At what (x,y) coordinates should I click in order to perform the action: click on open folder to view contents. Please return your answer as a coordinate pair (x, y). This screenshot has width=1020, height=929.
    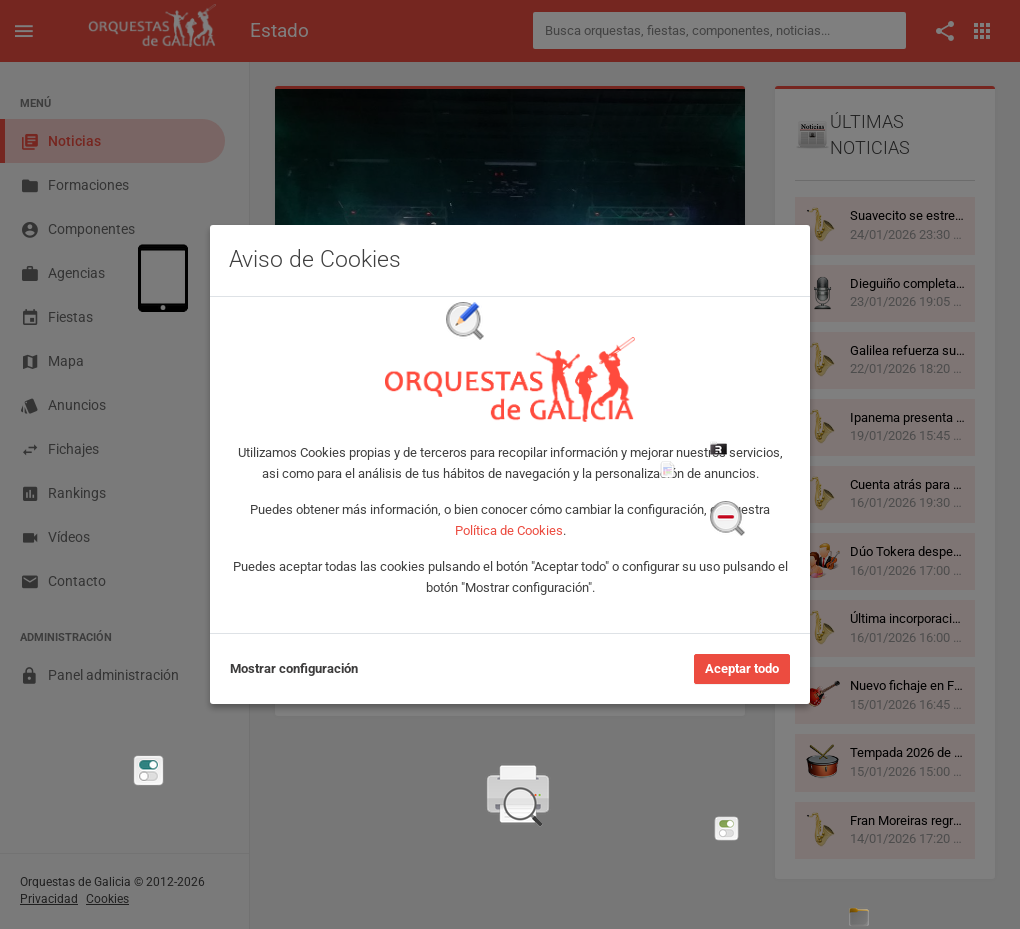
    Looking at the image, I should click on (859, 917).